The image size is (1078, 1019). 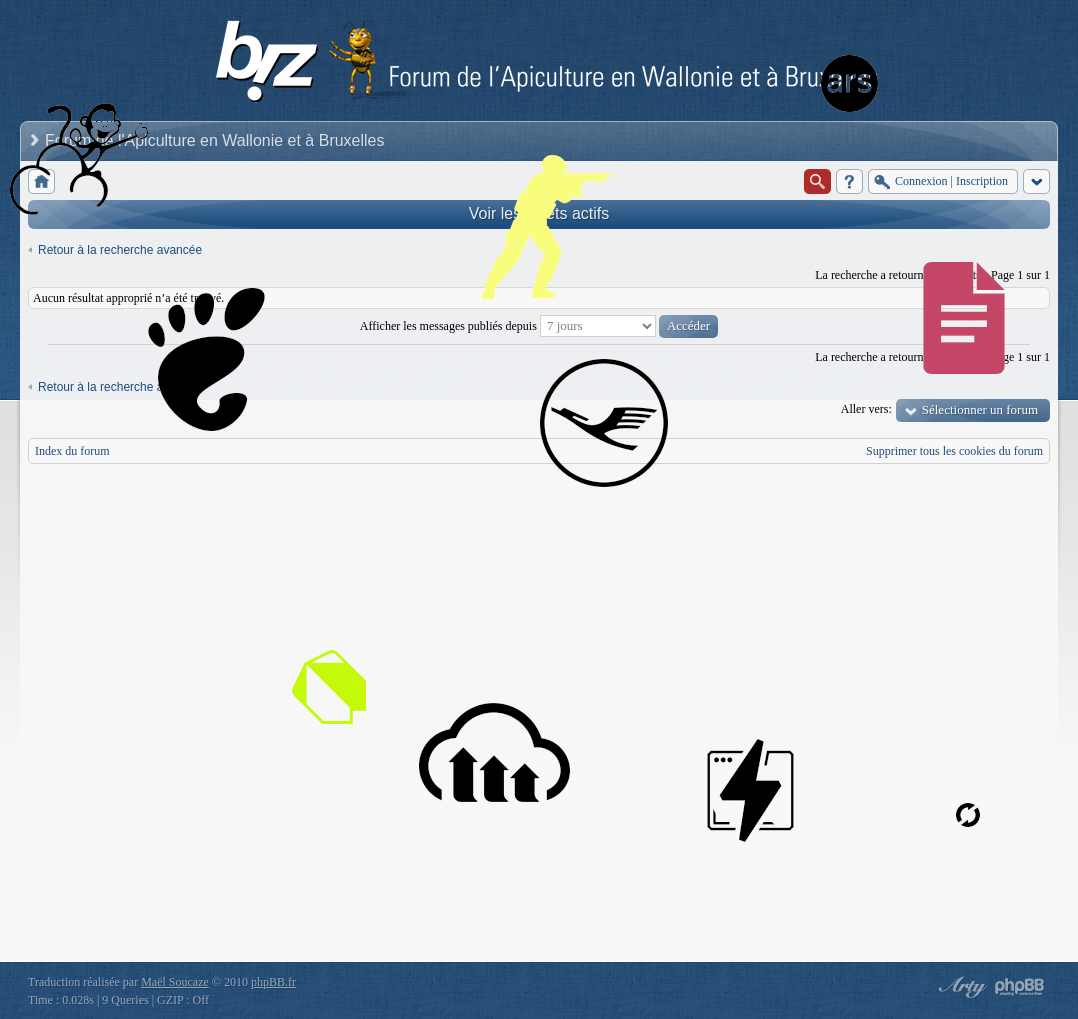 I want to click on open google docs, so click(x=964, y=318).